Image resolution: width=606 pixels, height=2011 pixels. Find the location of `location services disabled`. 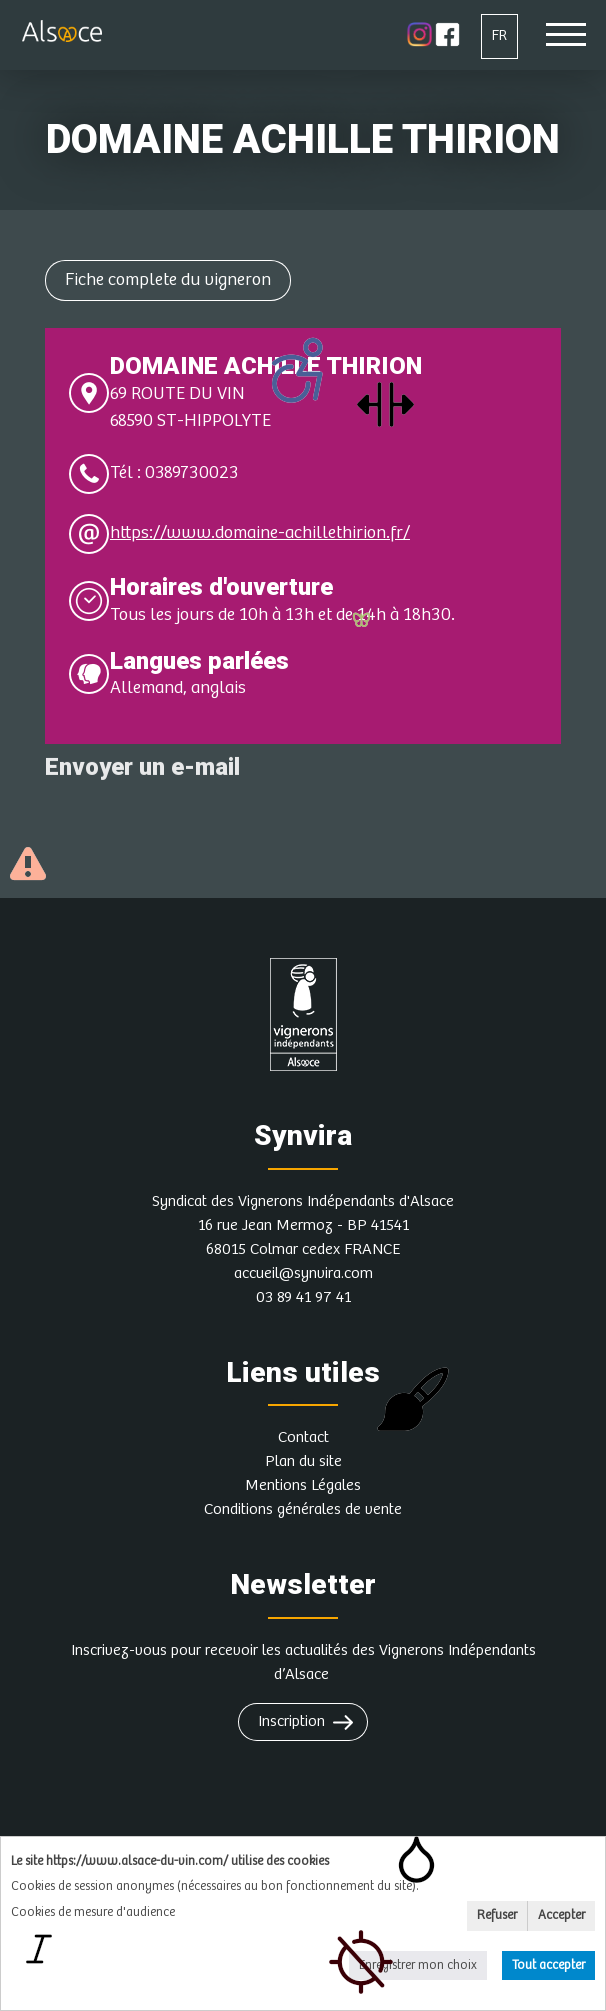

location services disabled is located at coordinates (361, 1962).